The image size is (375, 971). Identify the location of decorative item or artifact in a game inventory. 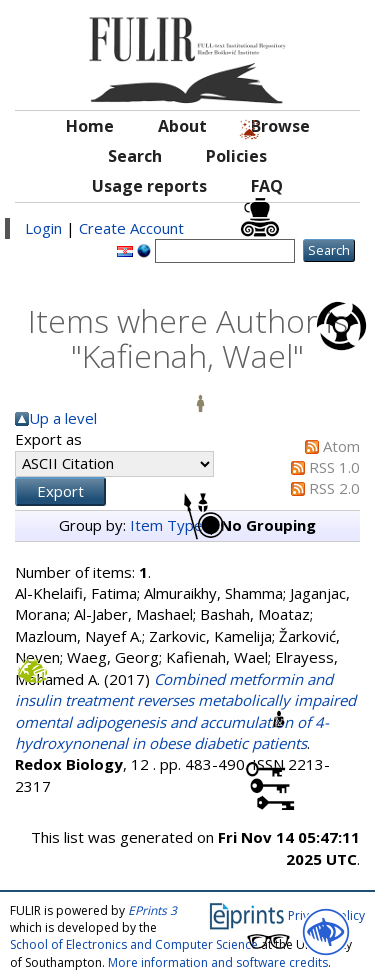
(260, 217).